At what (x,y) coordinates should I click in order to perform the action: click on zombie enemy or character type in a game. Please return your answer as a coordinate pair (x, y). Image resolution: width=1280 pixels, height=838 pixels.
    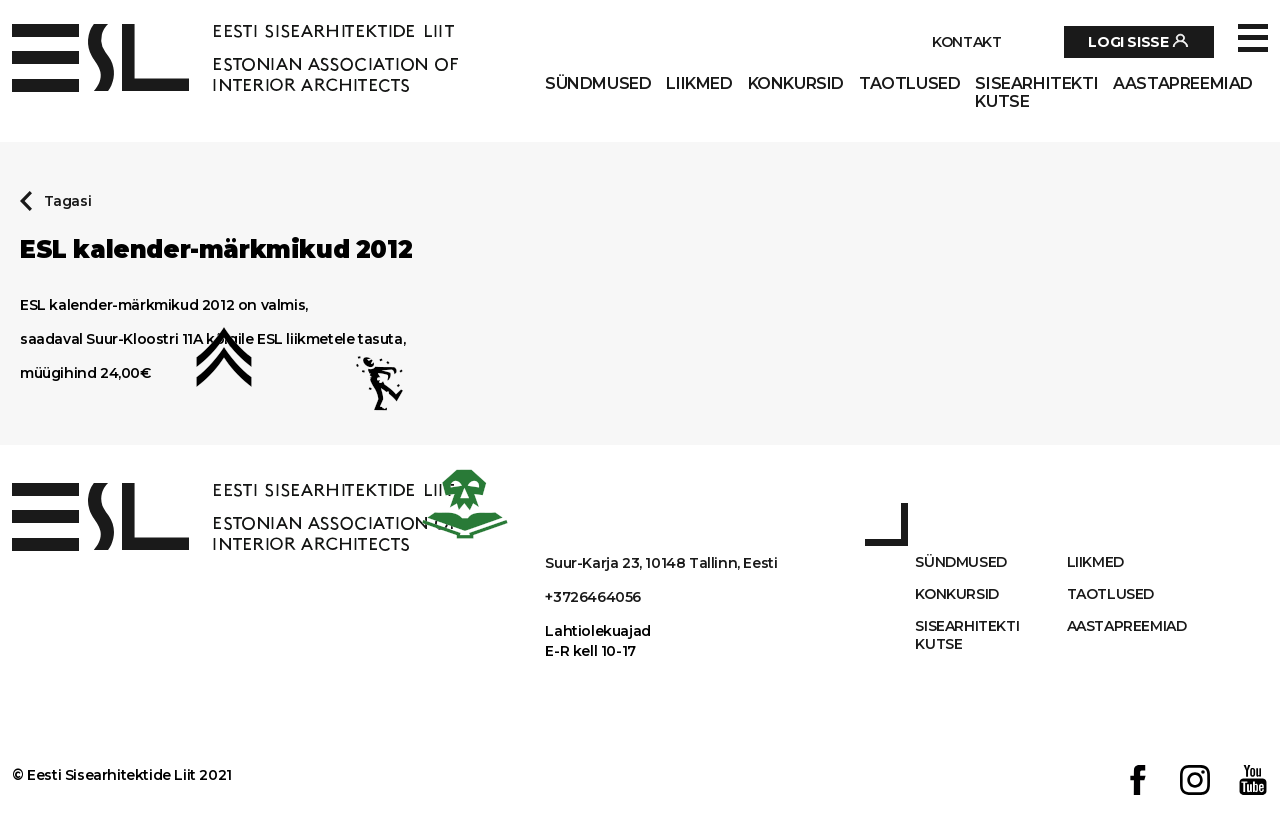
    Looking at the image, I should click on (382, 383).